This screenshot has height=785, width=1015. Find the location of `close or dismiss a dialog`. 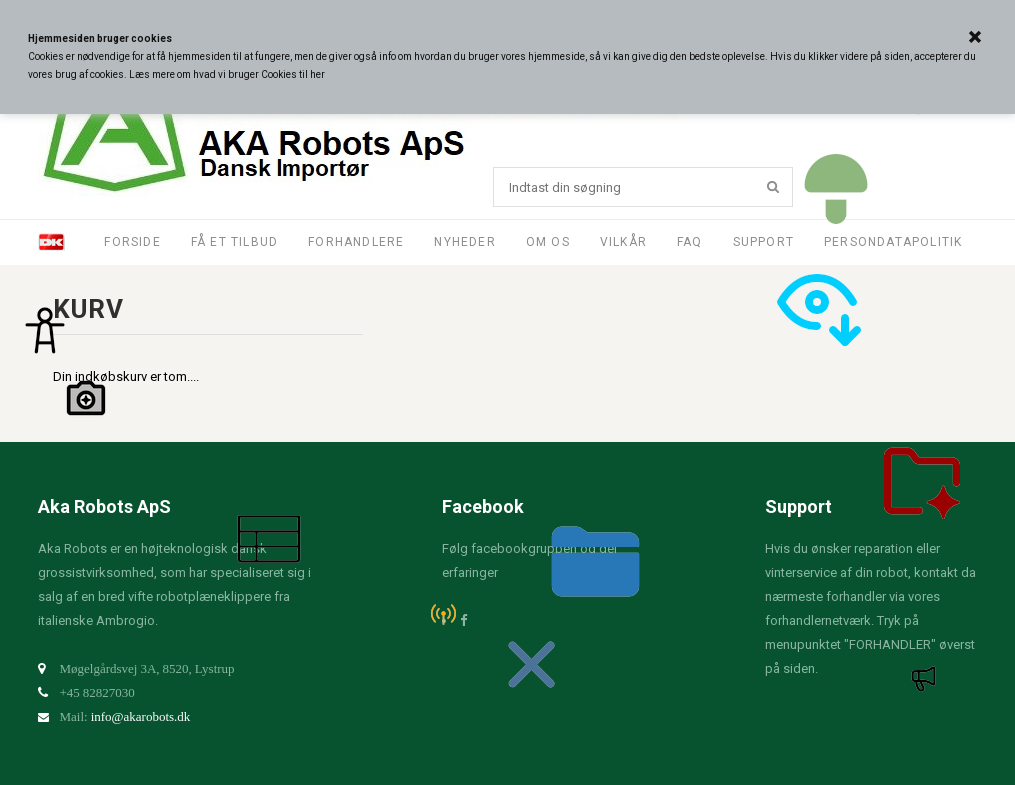

close or dismiss a dialog is located at coordinates (531, 664).